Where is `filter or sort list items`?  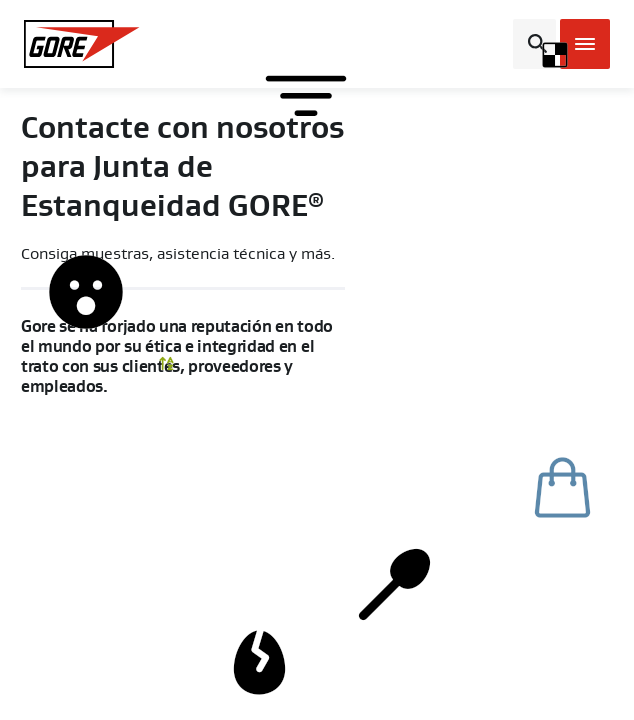
filter or sort list items is located at coordinates (306, 93).